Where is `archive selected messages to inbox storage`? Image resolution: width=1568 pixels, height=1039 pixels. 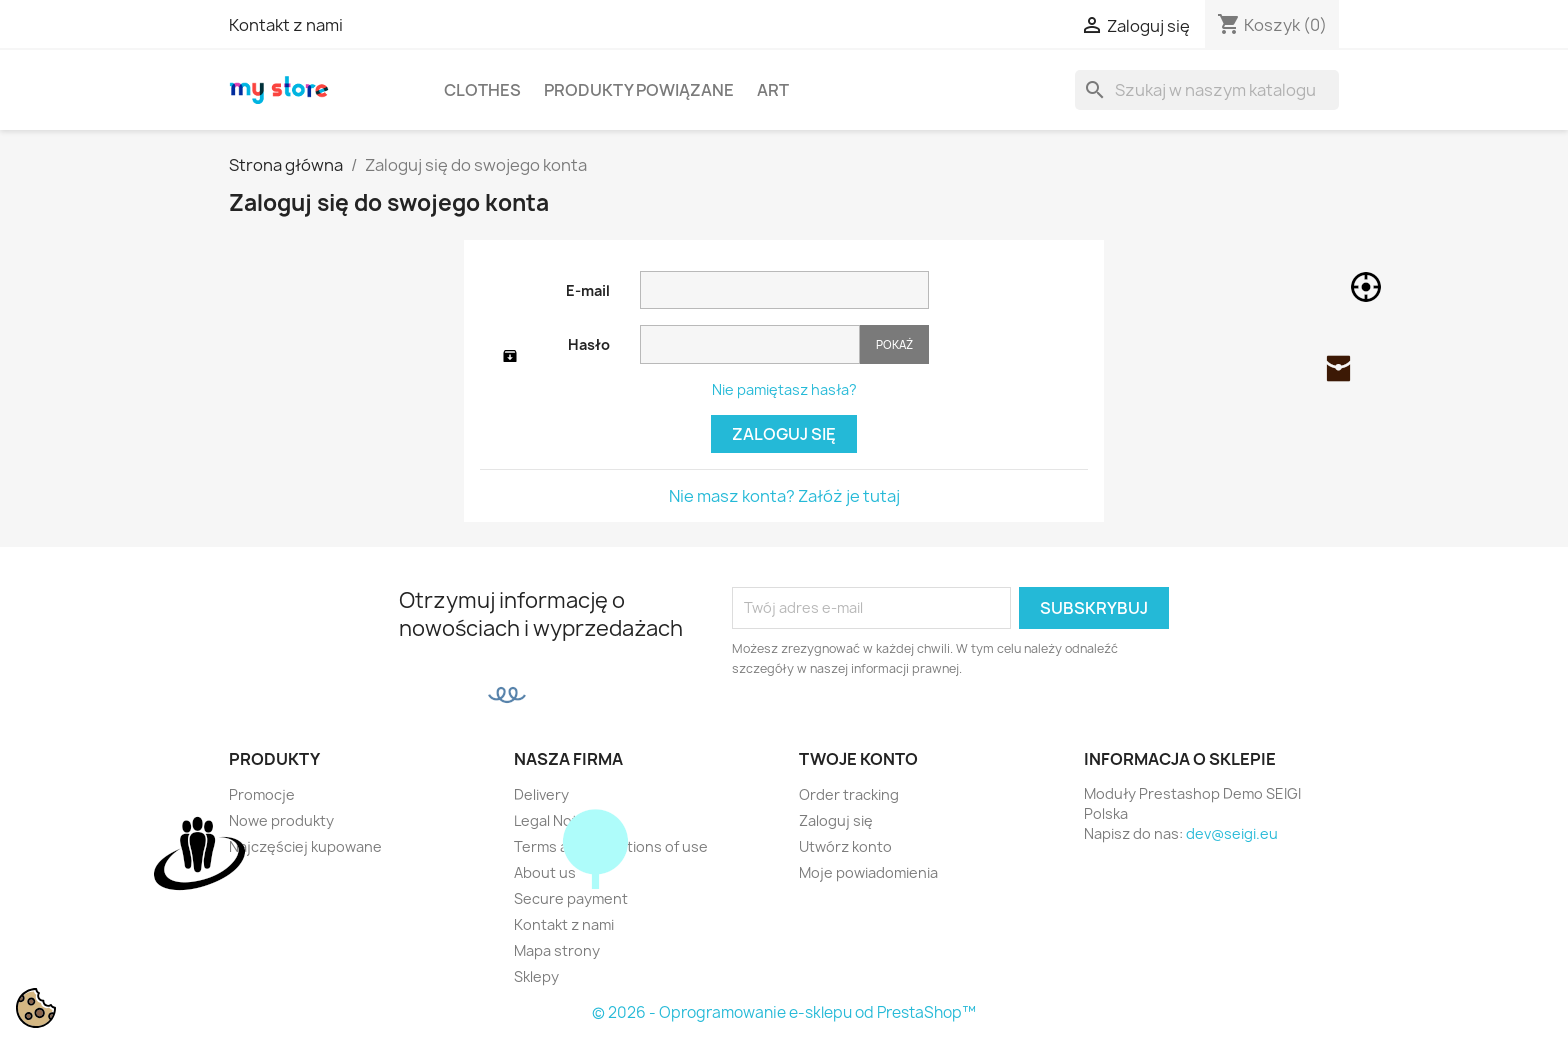 archive selected messages to inbox storage is located at coordinates (510, 356).